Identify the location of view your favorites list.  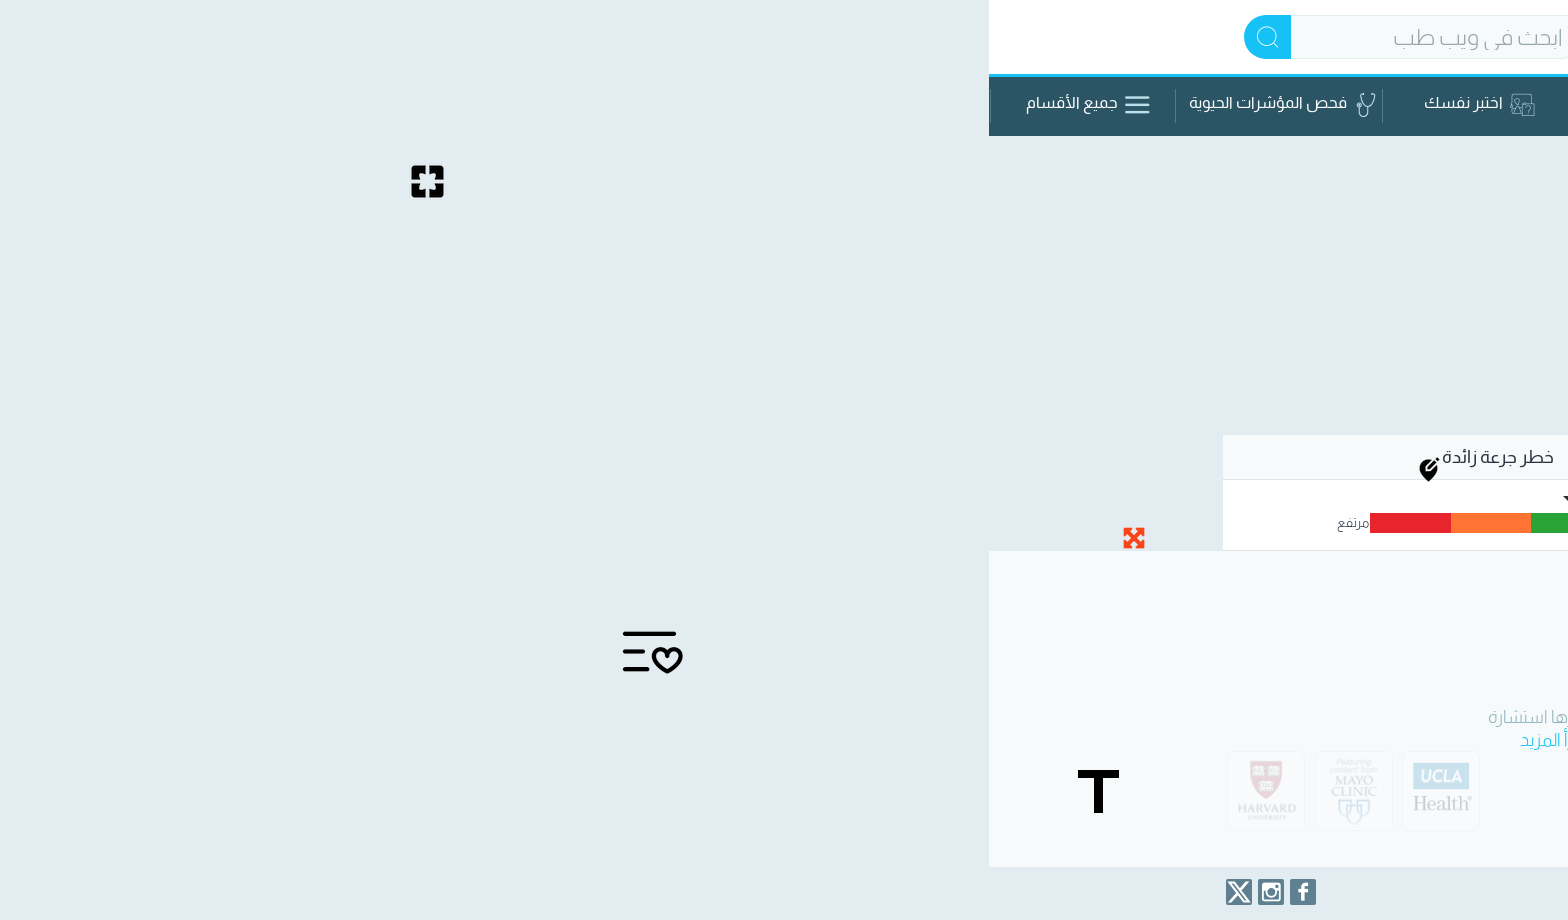
(649, 651).